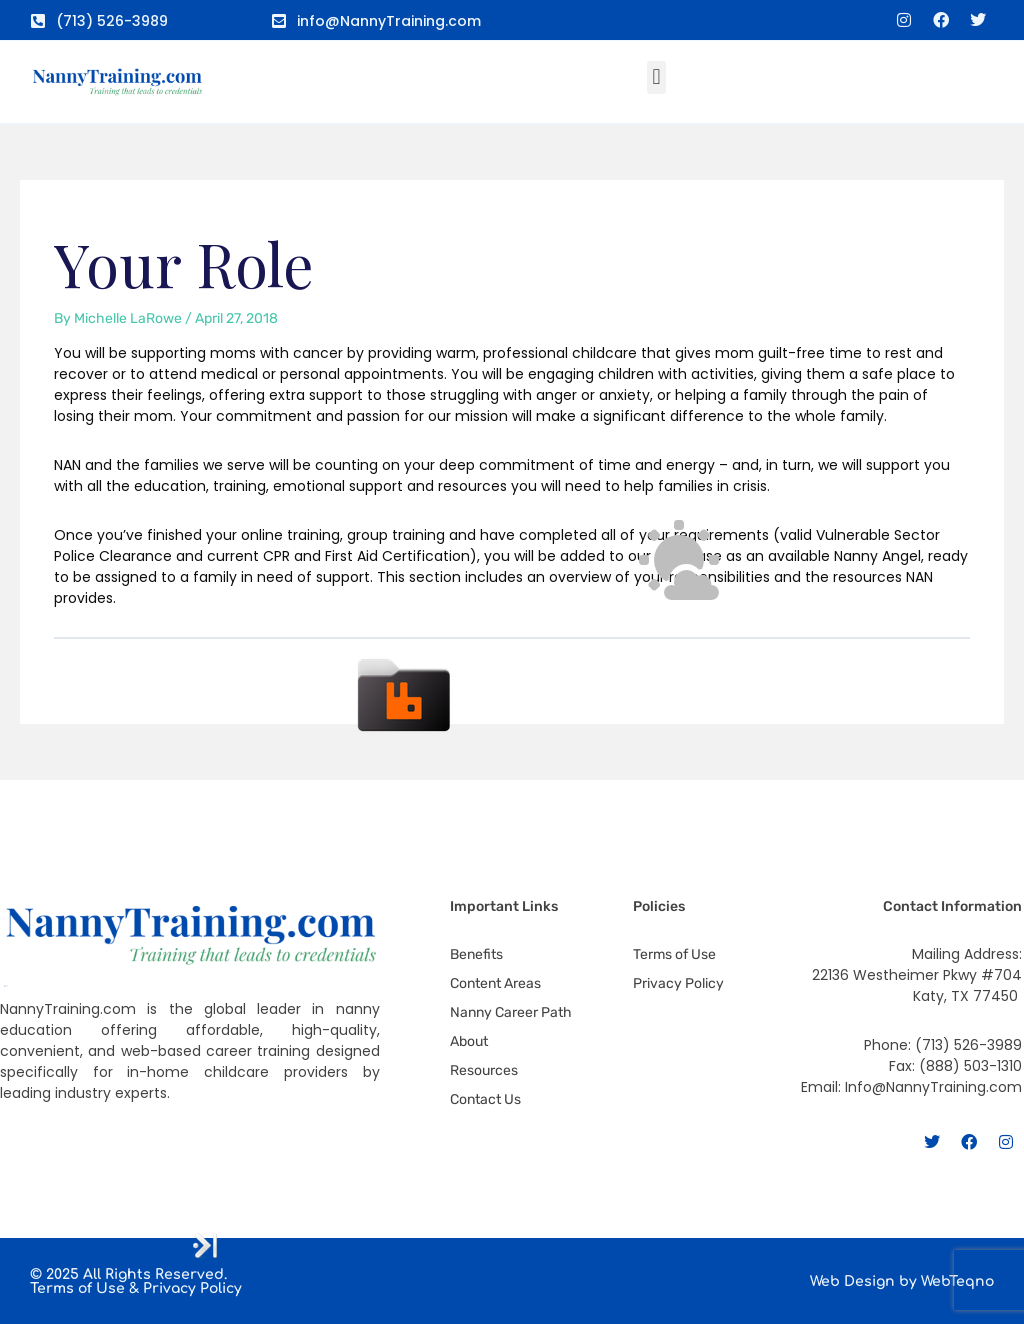  Describe the element at coordinates (403, 697) in the screenshot. I see `open folder containing RabbitMQ configuration files` at that location.